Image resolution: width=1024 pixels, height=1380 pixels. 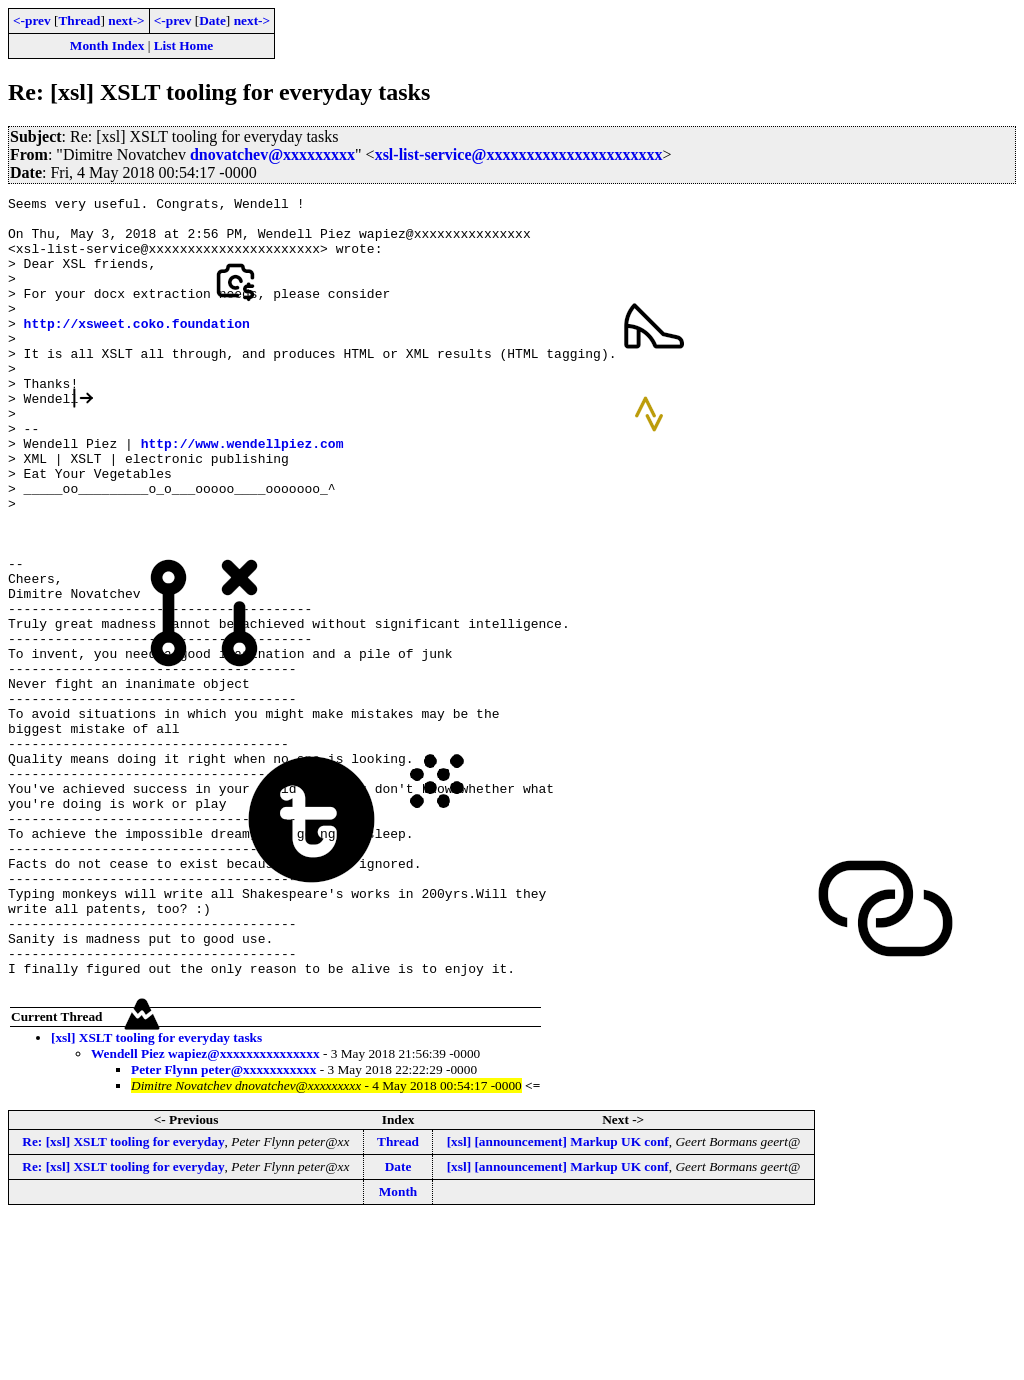 I want to click on view outdoor or nature-related content, so click(x=142, y=1014).